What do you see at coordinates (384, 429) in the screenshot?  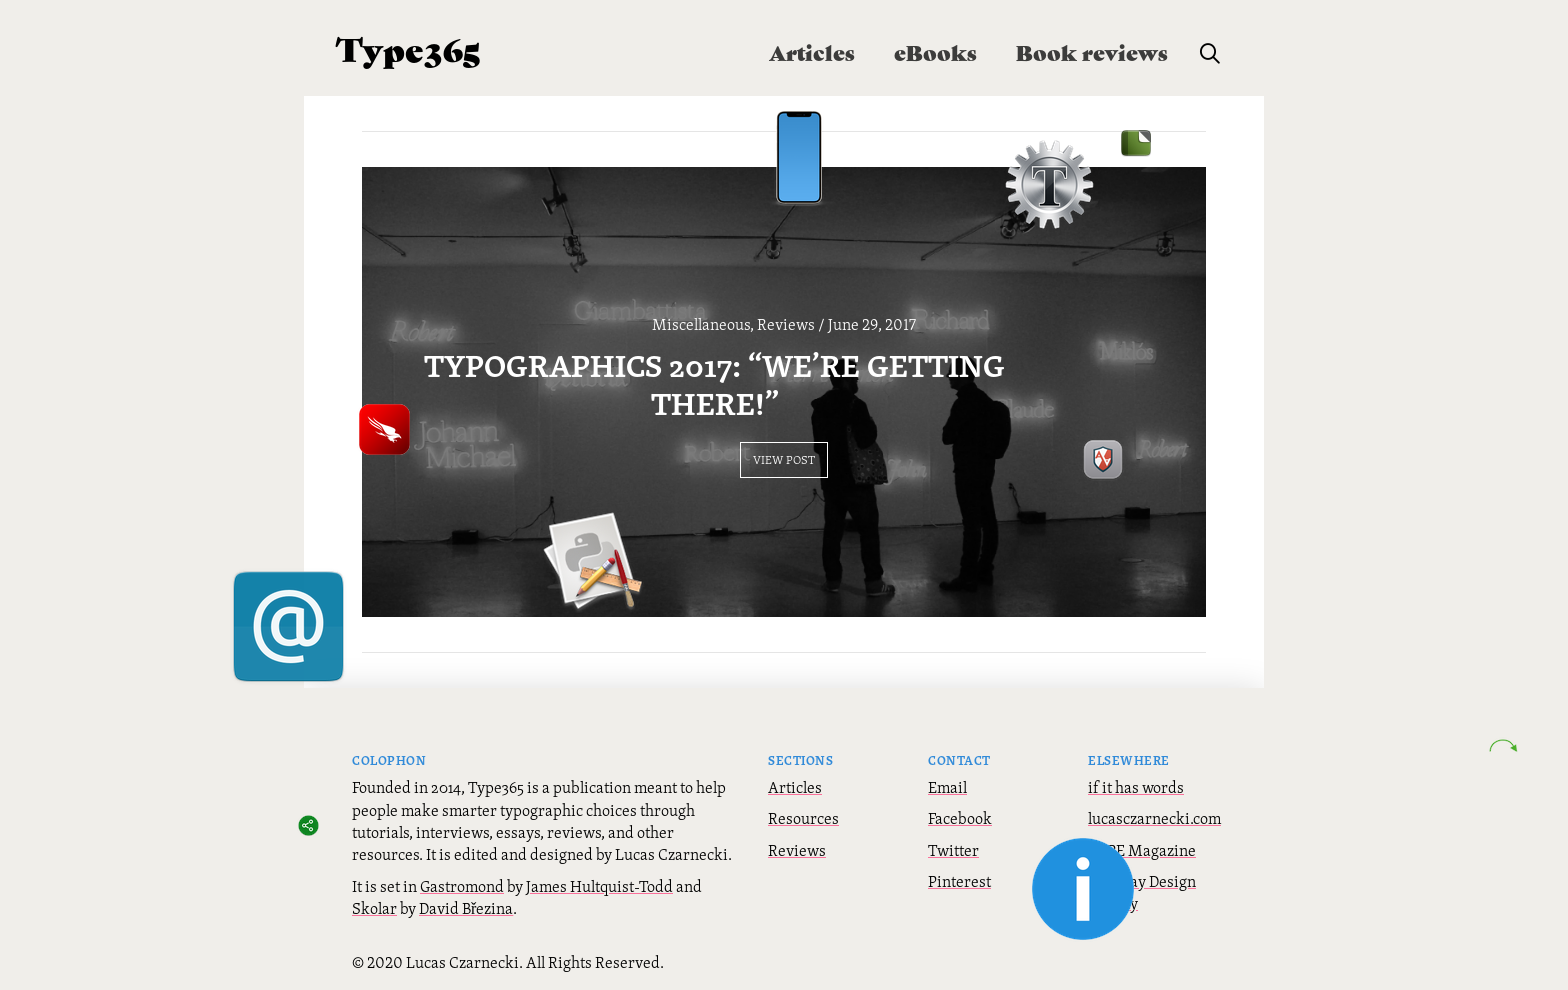 I see `open CrowdStrike Falcon endpoint security app` at bounding box center [384, 429].